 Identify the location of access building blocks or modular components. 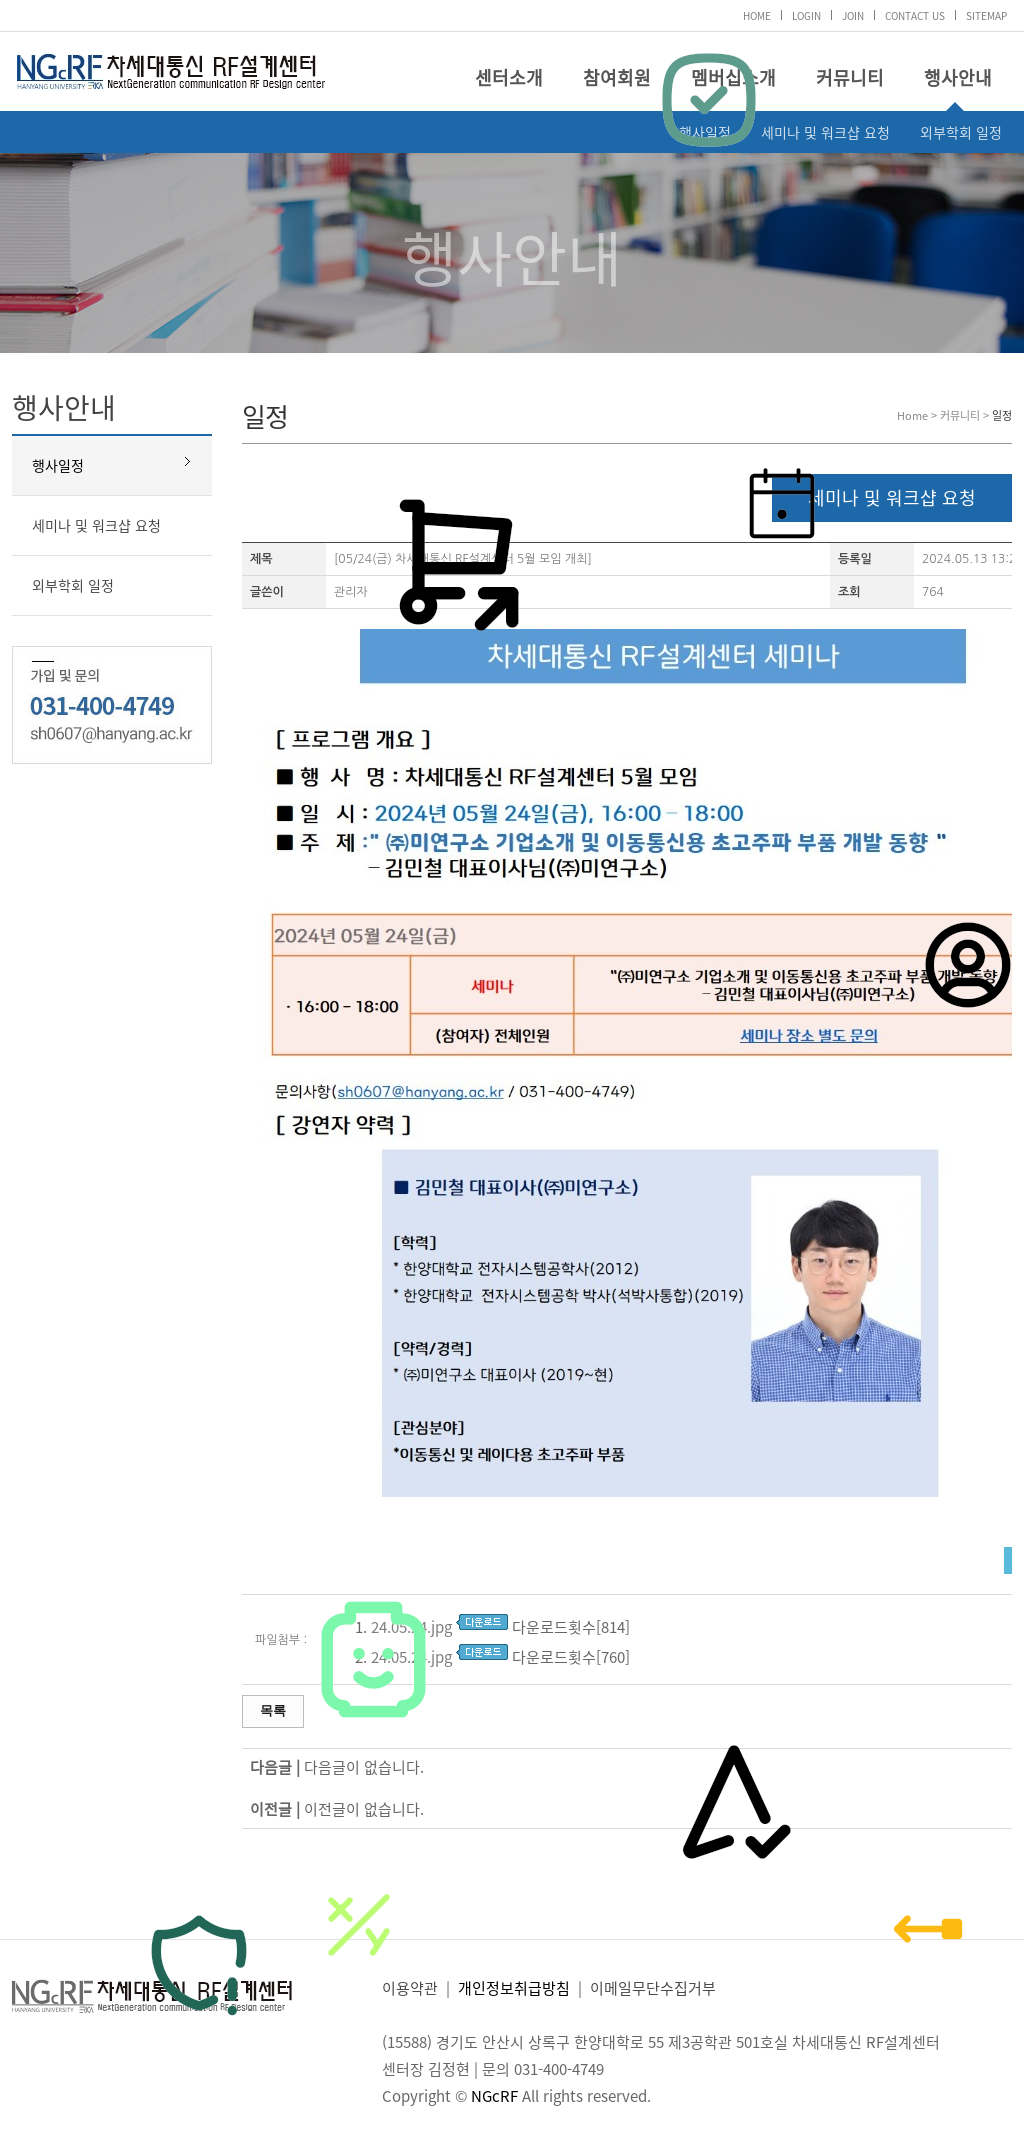
(373, 1659).